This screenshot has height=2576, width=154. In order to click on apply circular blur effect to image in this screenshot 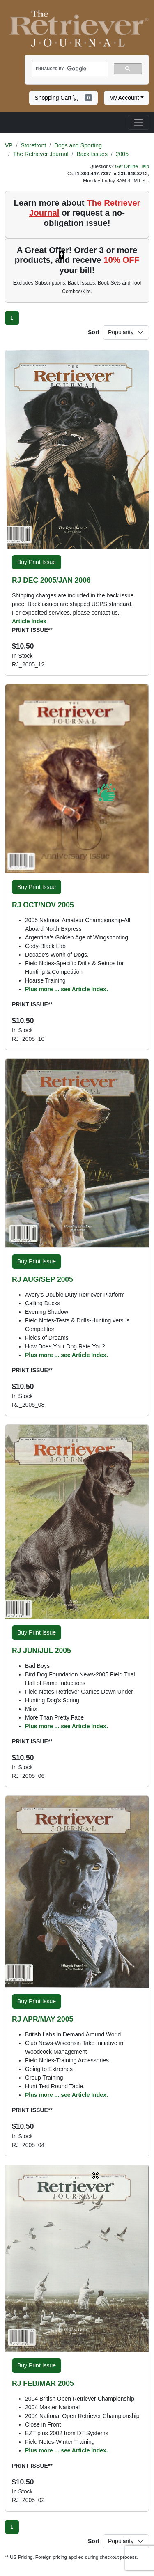, I will do `click(95, 2175)`.